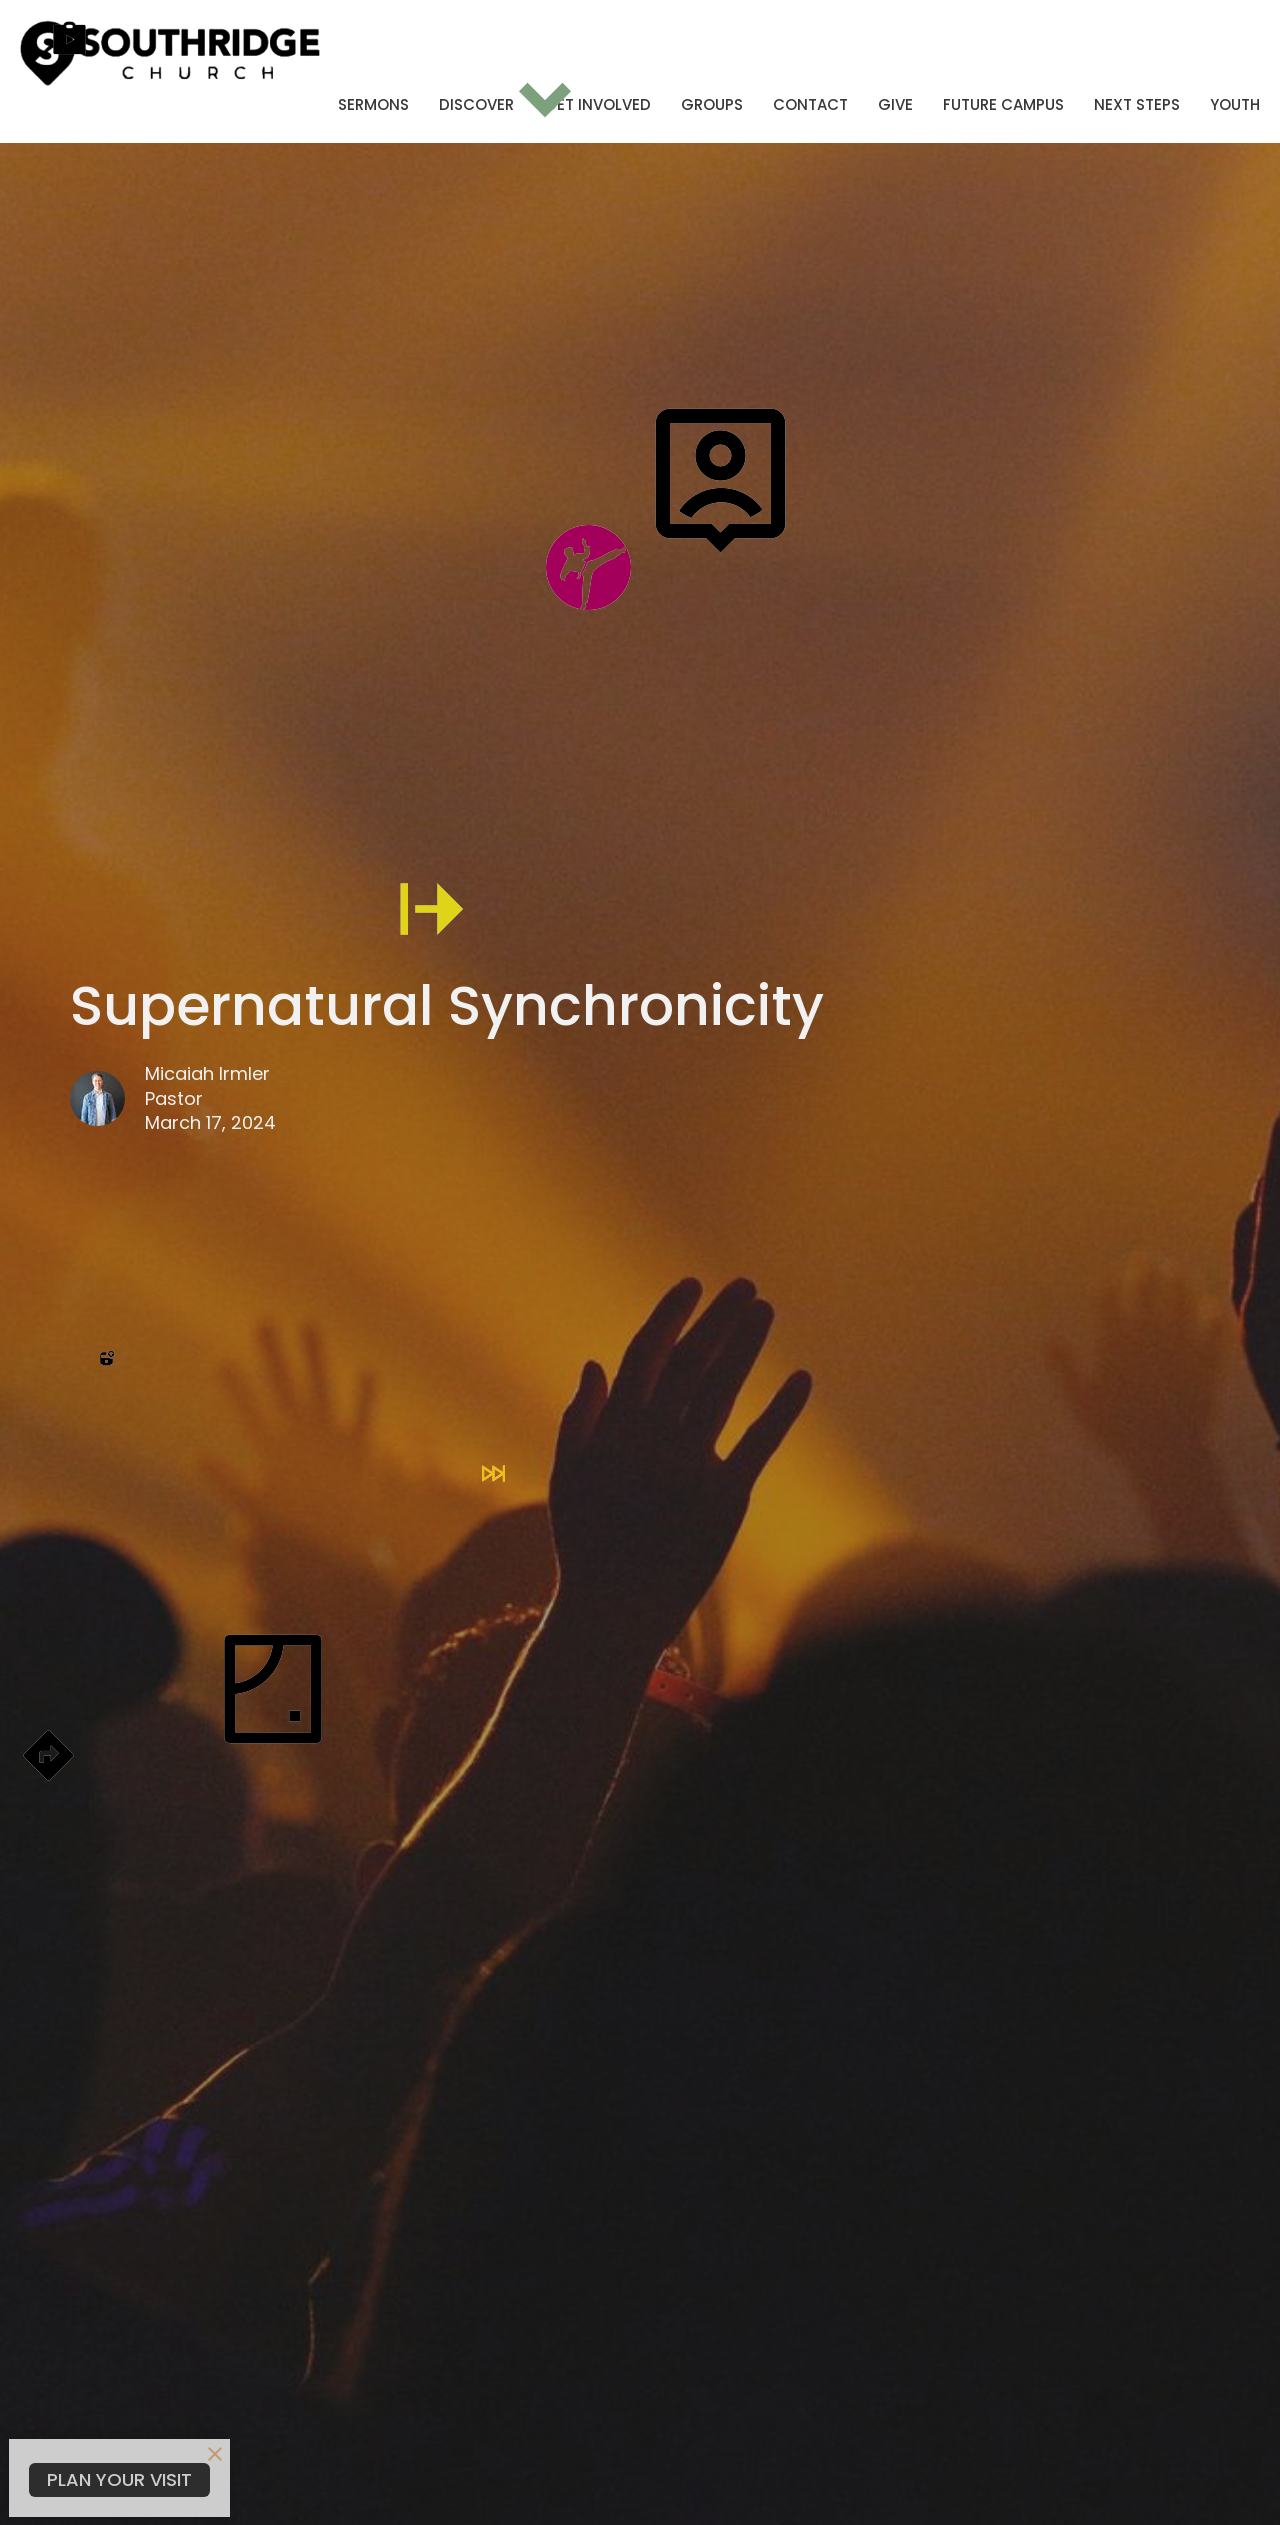  Describe the element at coordinates (106, 1358) in the screenshot. I see `indicates wifi is available on this train` at that location.